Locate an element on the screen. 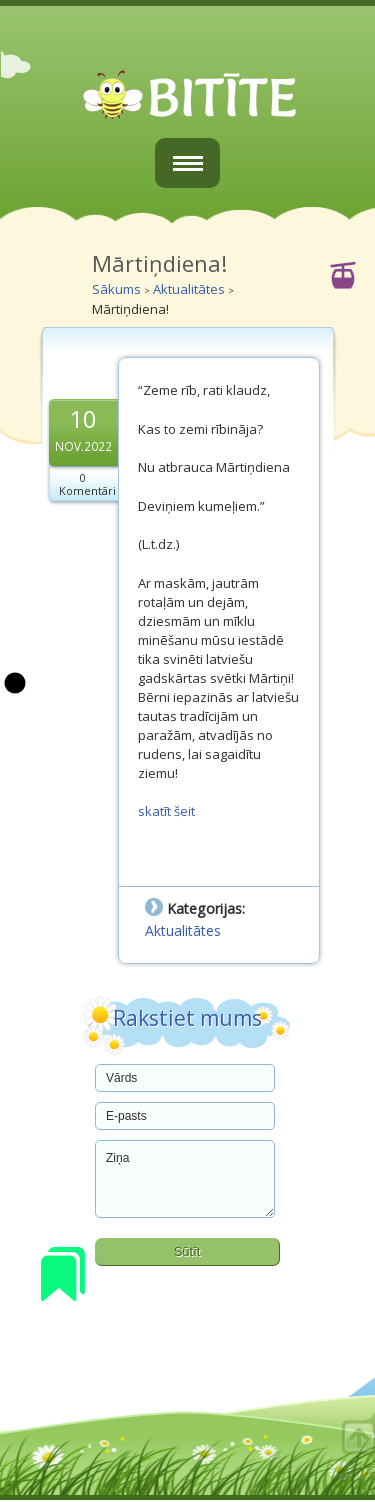  view your saved bookmarks is located at coordinates (63, 1274).